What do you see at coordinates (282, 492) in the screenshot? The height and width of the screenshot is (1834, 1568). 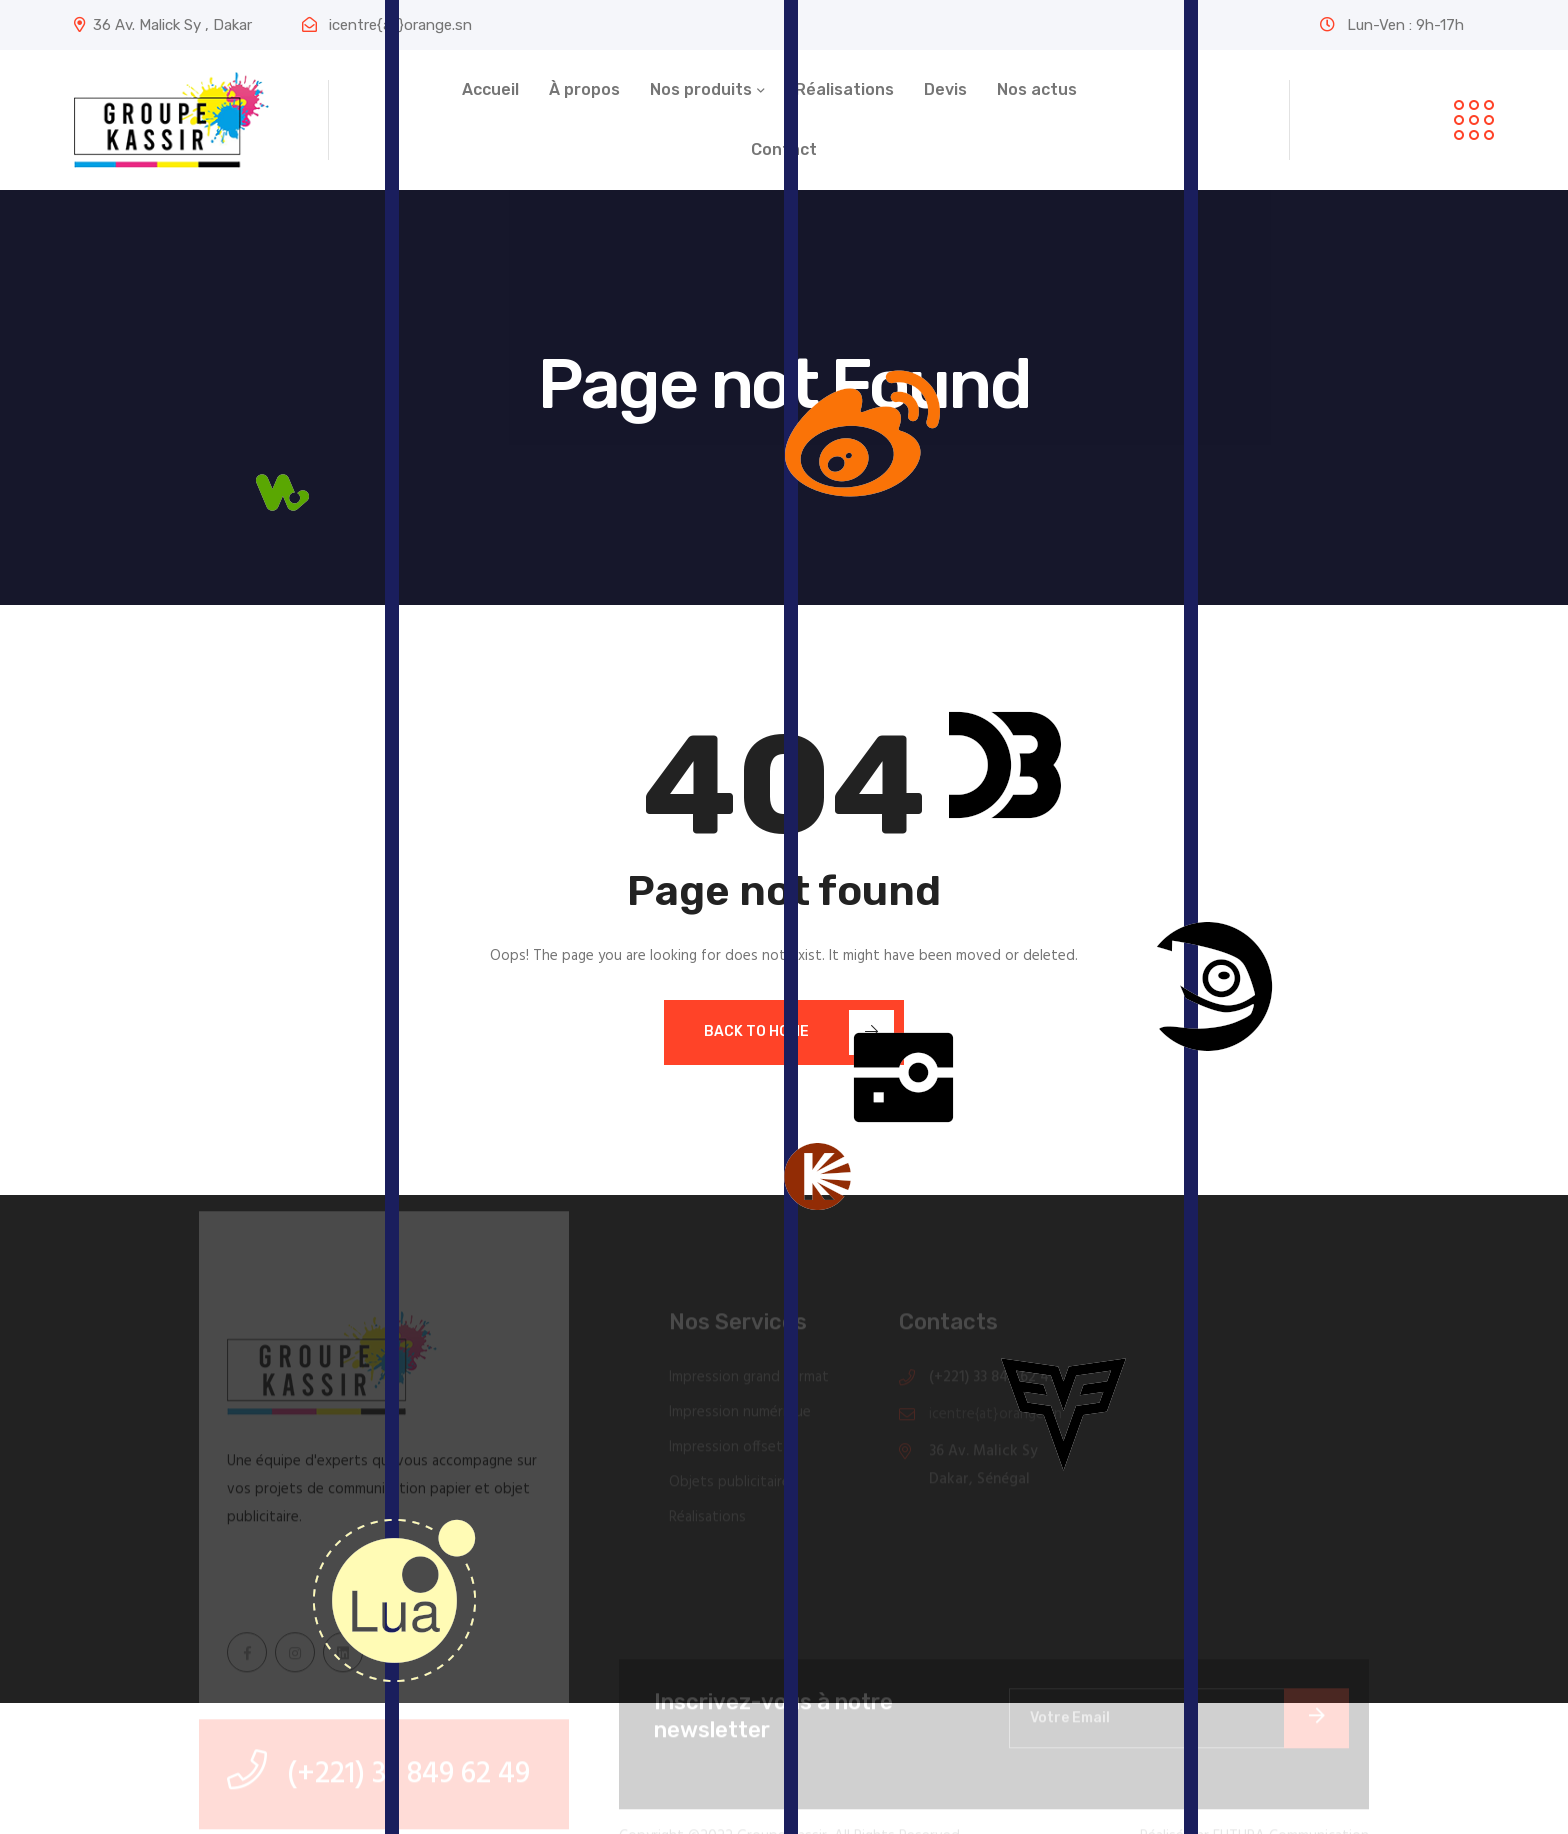 I see `netim domain registrar logo` at bounding box center [282, 492].